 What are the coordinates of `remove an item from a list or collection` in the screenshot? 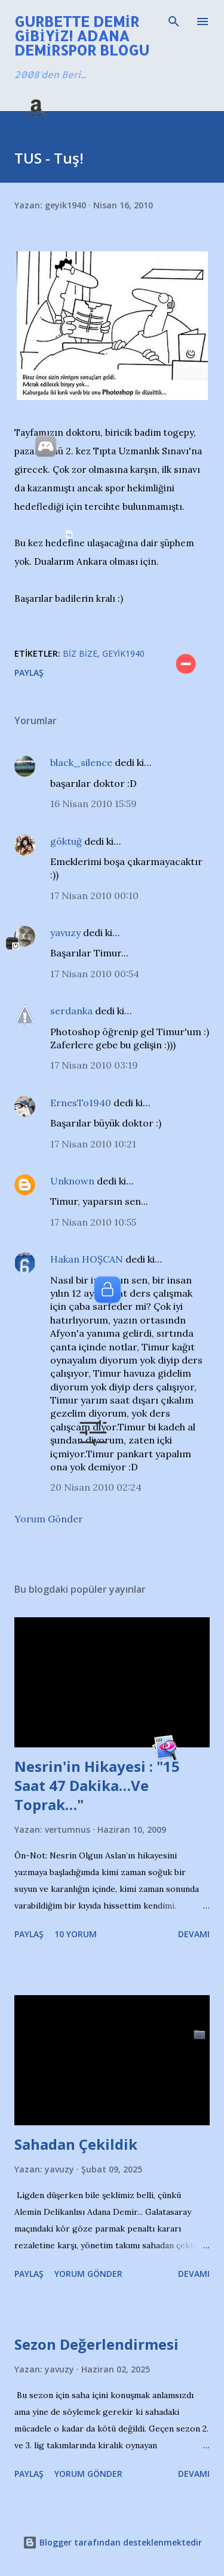 It's located at (186, 664).